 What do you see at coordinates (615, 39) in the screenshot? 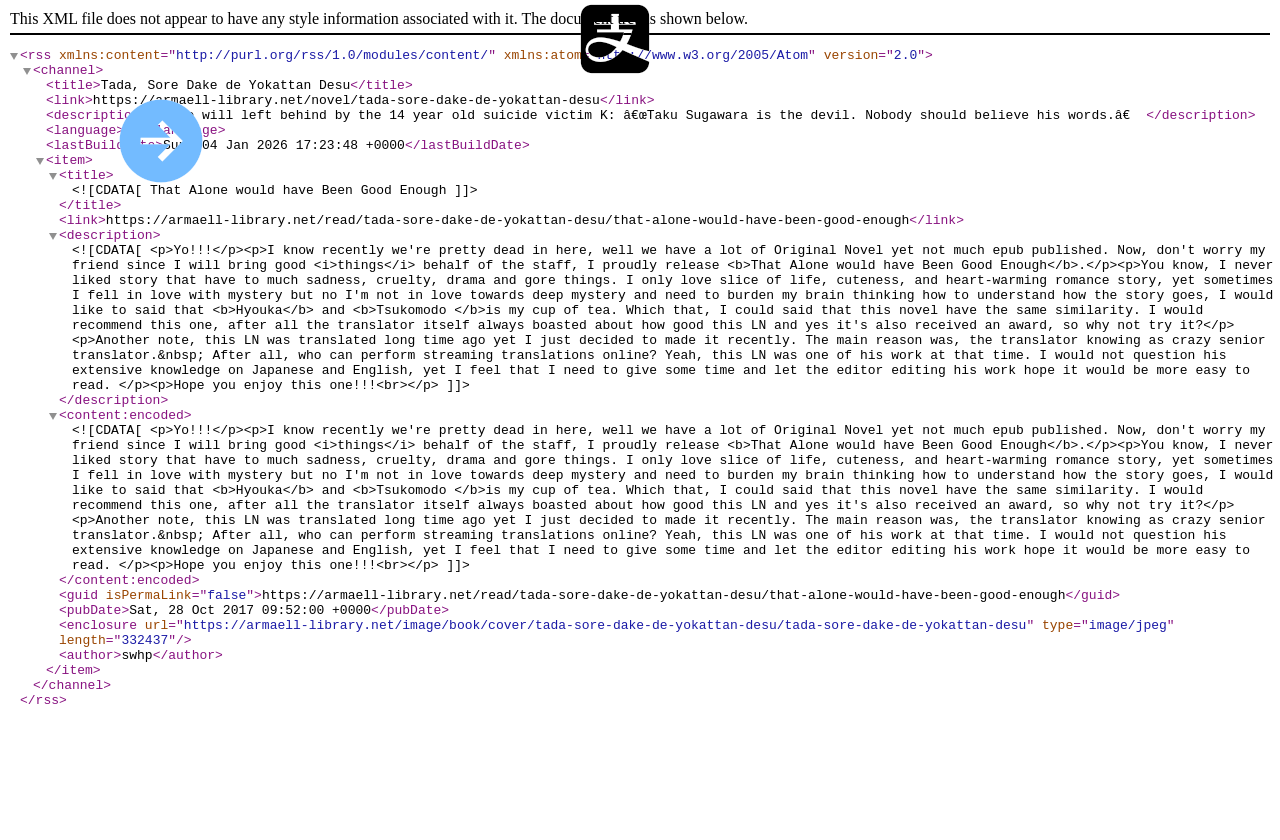
I see `pay with Alipay` at bounding box center [615, 39].